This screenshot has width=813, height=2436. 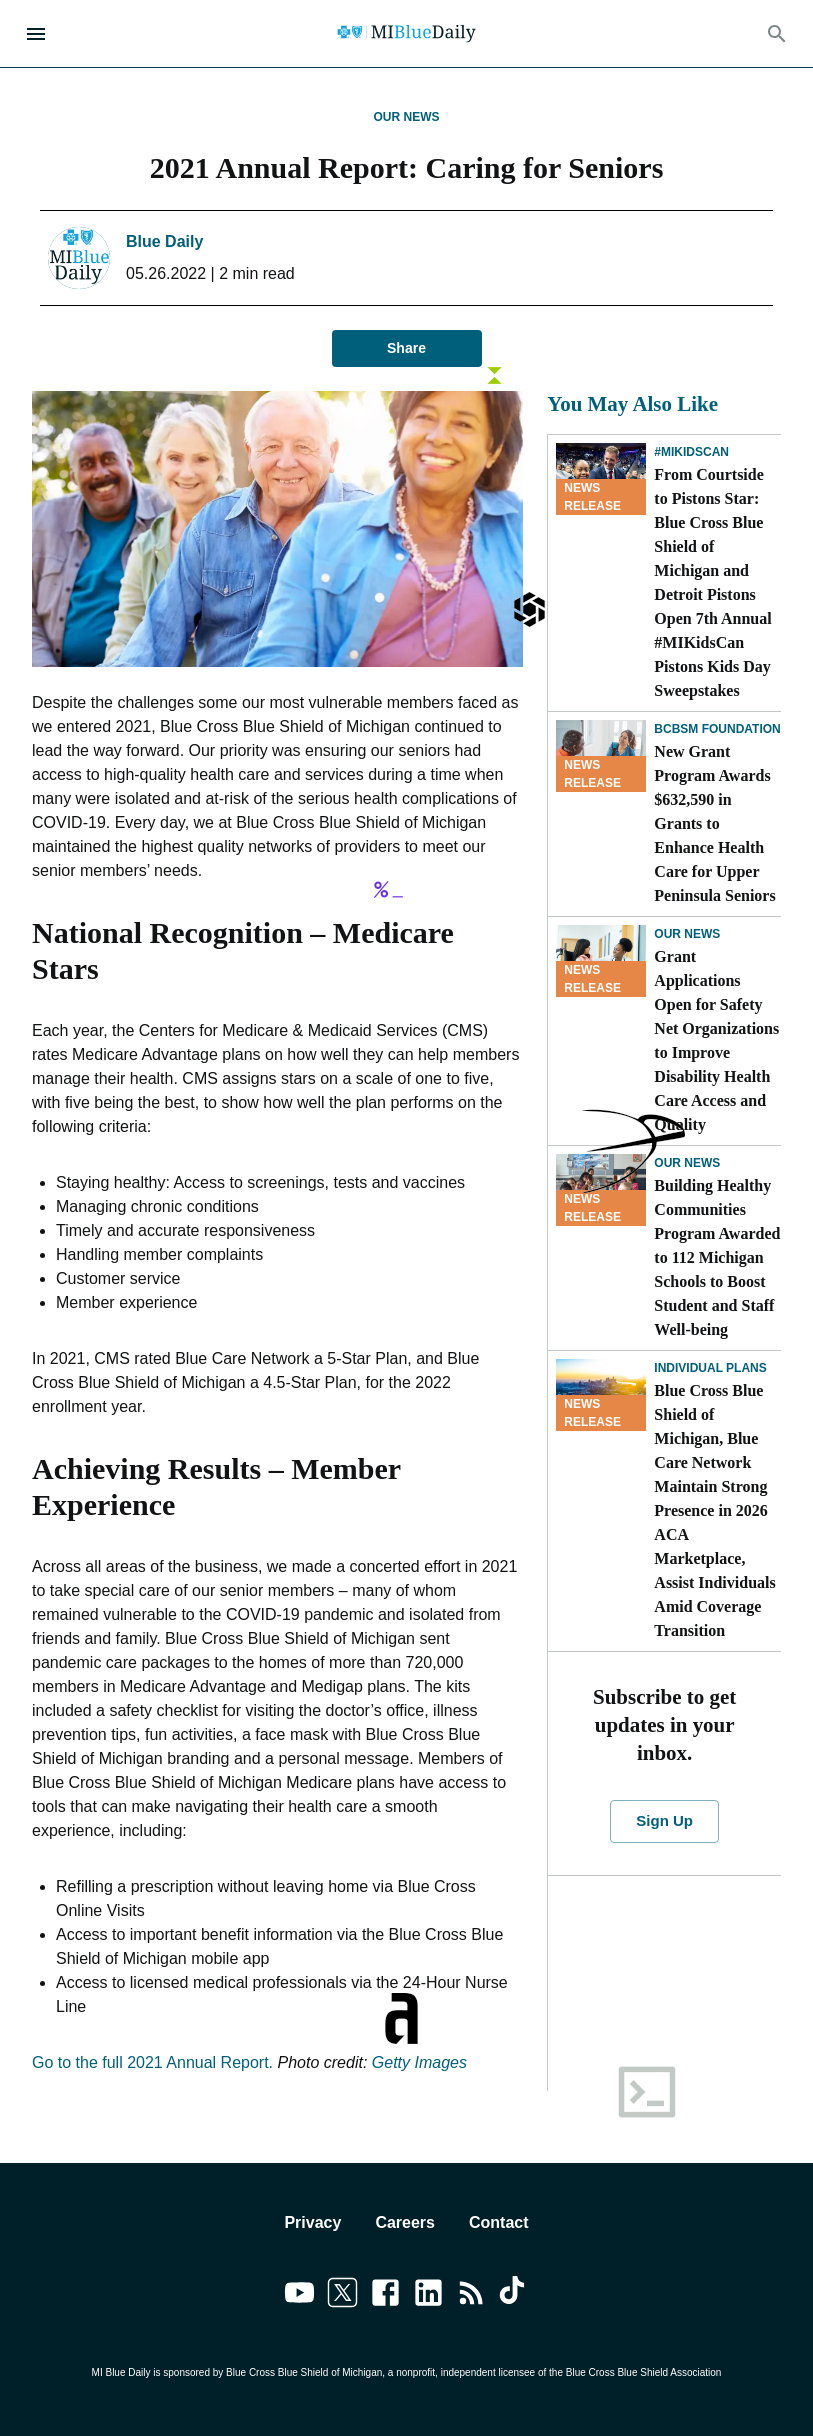 What do you see at coordinates (401, 2018) in the screenshot?
I see `appian brand logo` at bounding box center [401, 2018].